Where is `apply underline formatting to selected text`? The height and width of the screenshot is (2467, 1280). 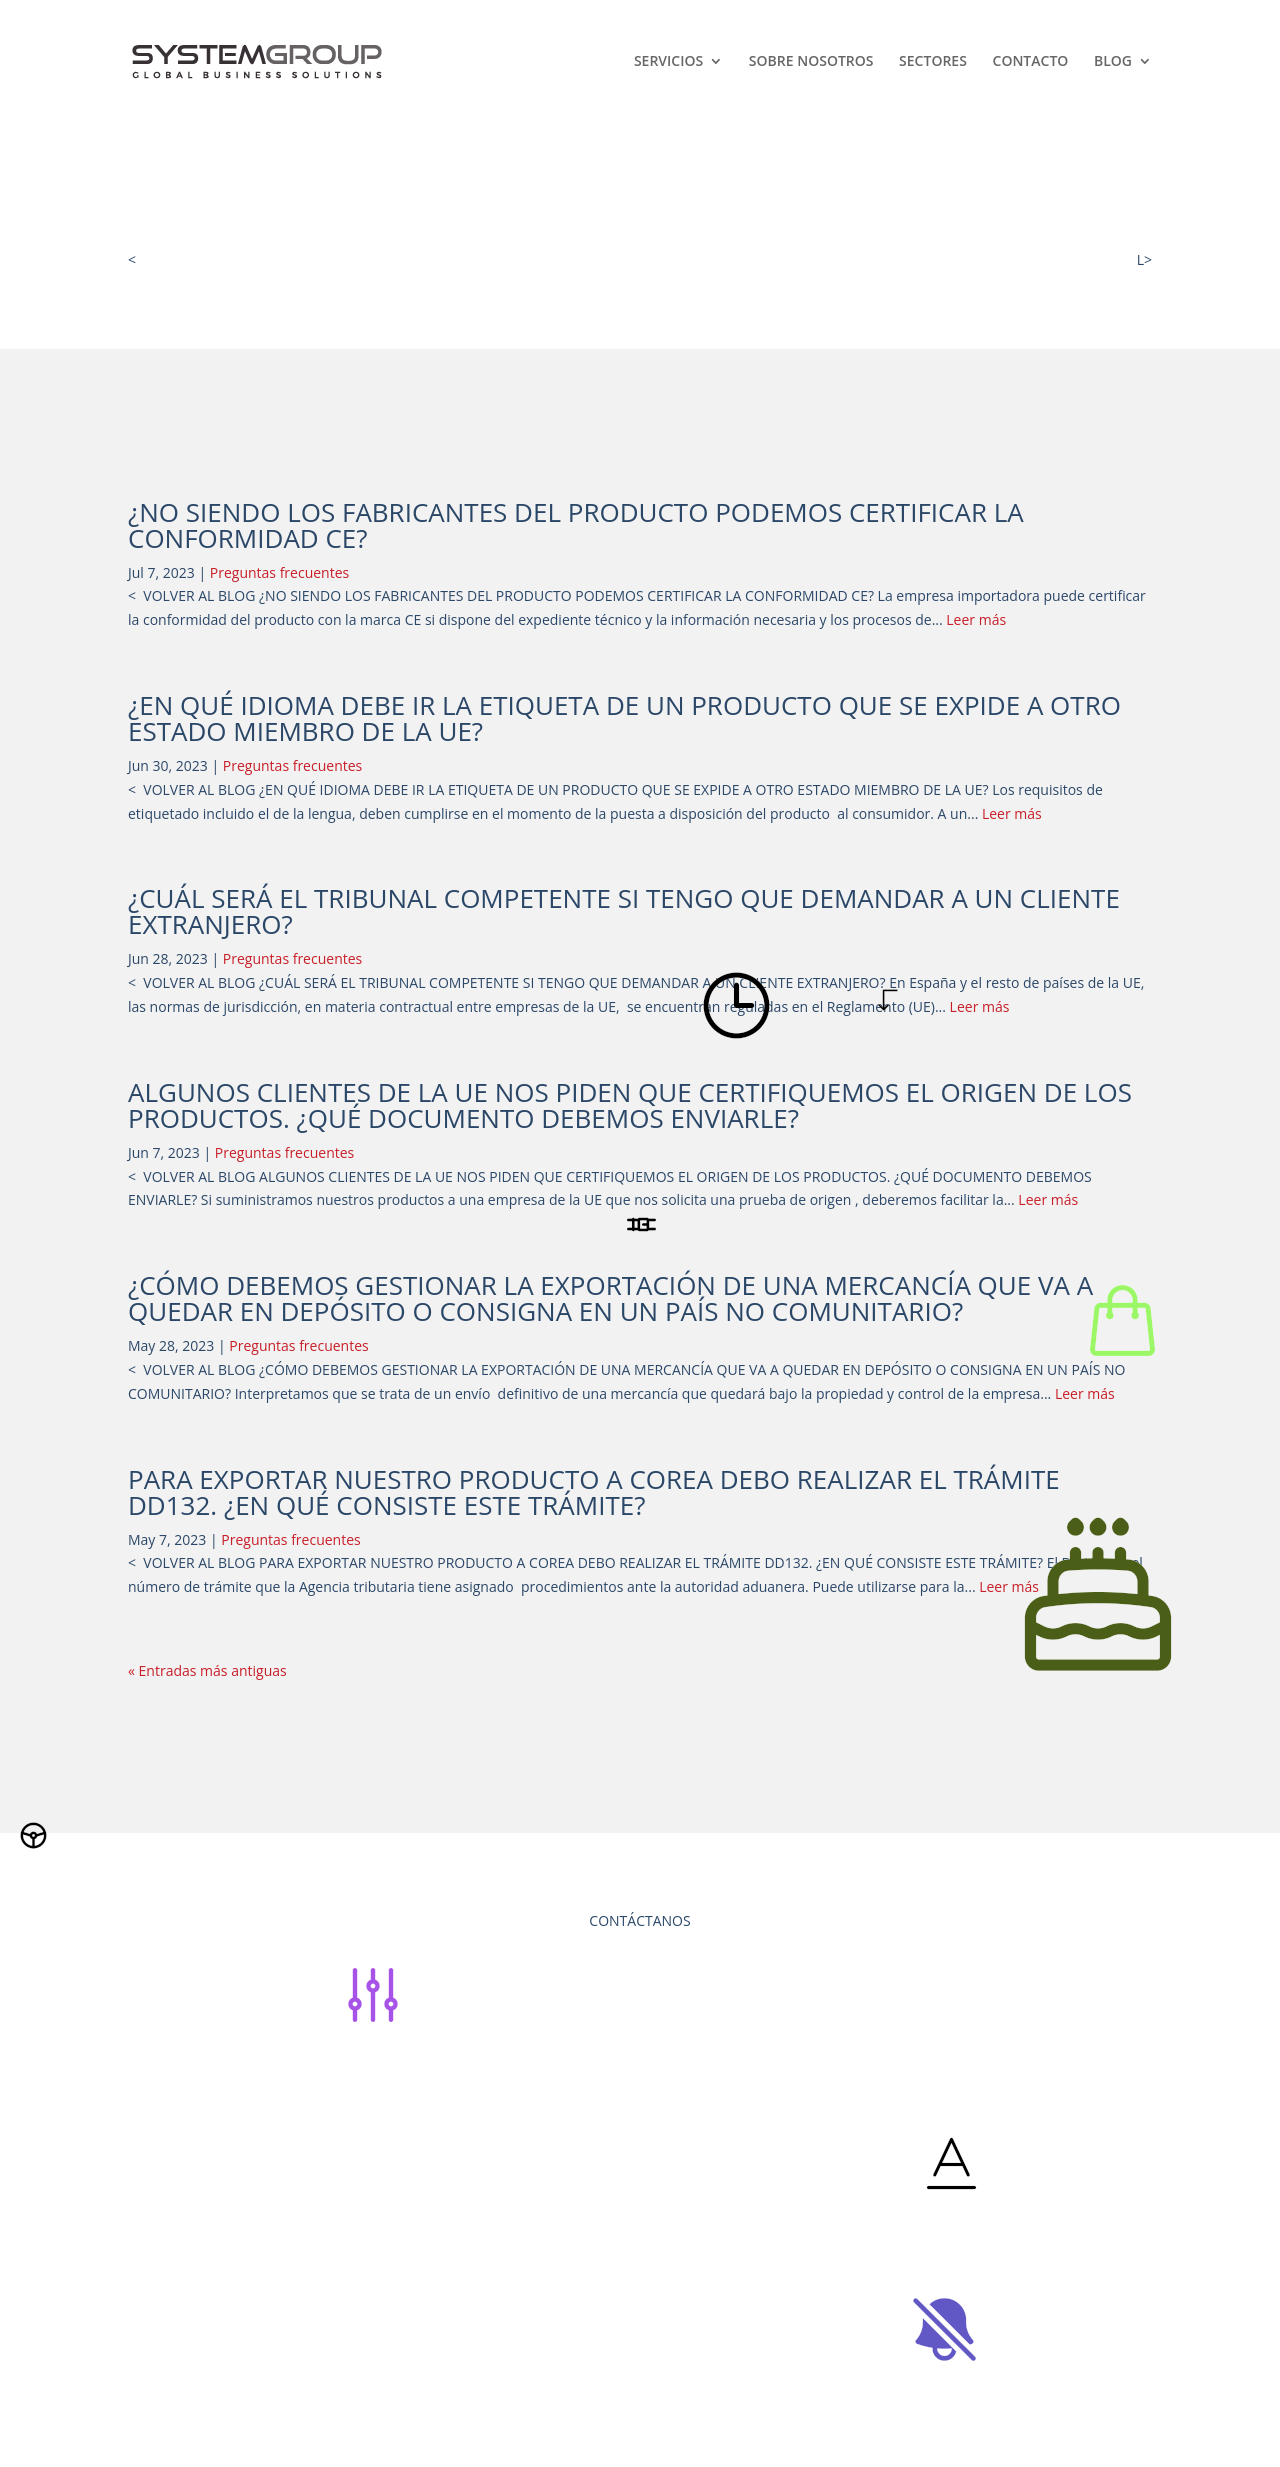 apply underline formatting to selected text is located at coordinates (951, 2164).